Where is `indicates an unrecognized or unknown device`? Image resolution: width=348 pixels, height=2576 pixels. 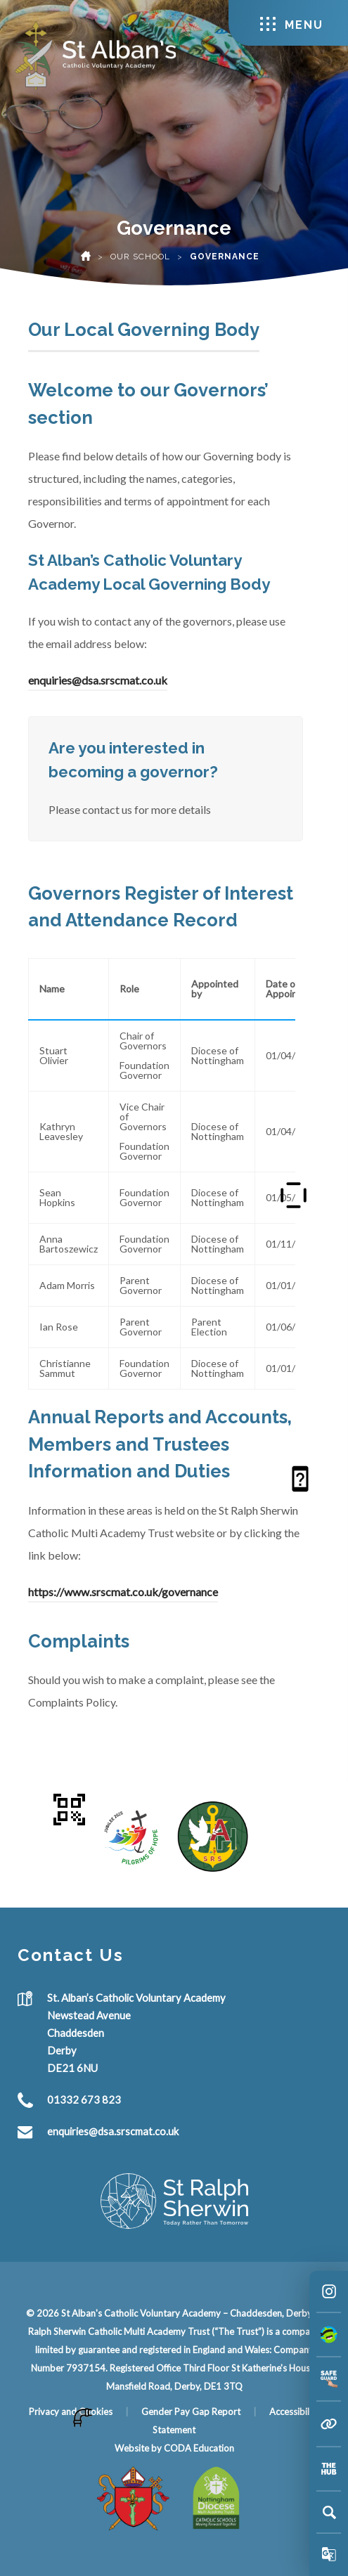 indicates an unrecognized or unknown device is located at coordinates (300, 1479).